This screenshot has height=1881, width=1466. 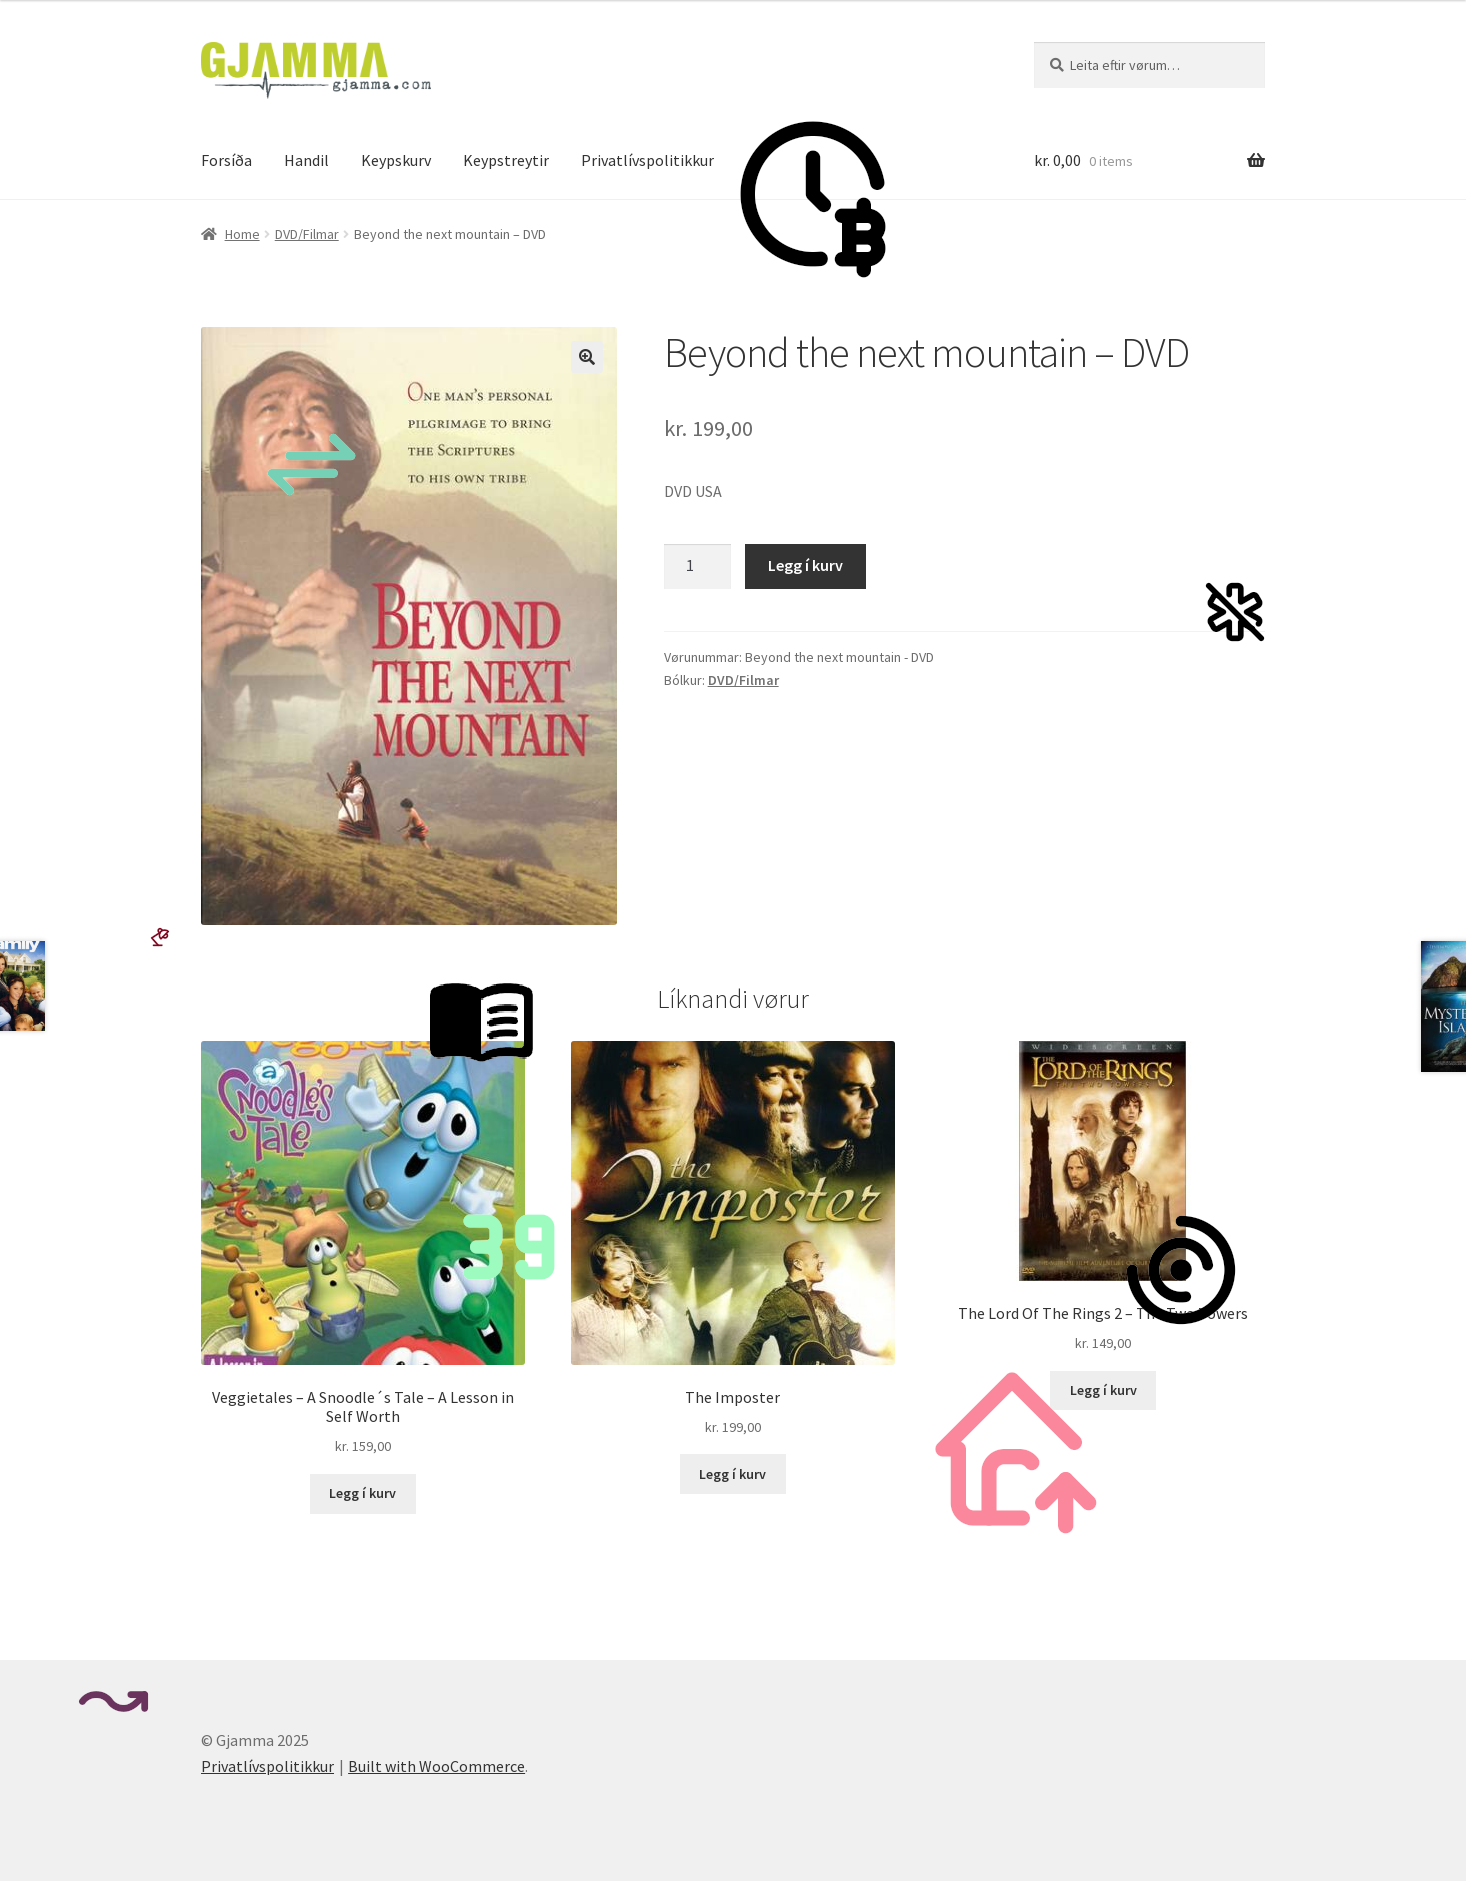 I want to click on switch or swap between two items, so click(x=311, y=464).